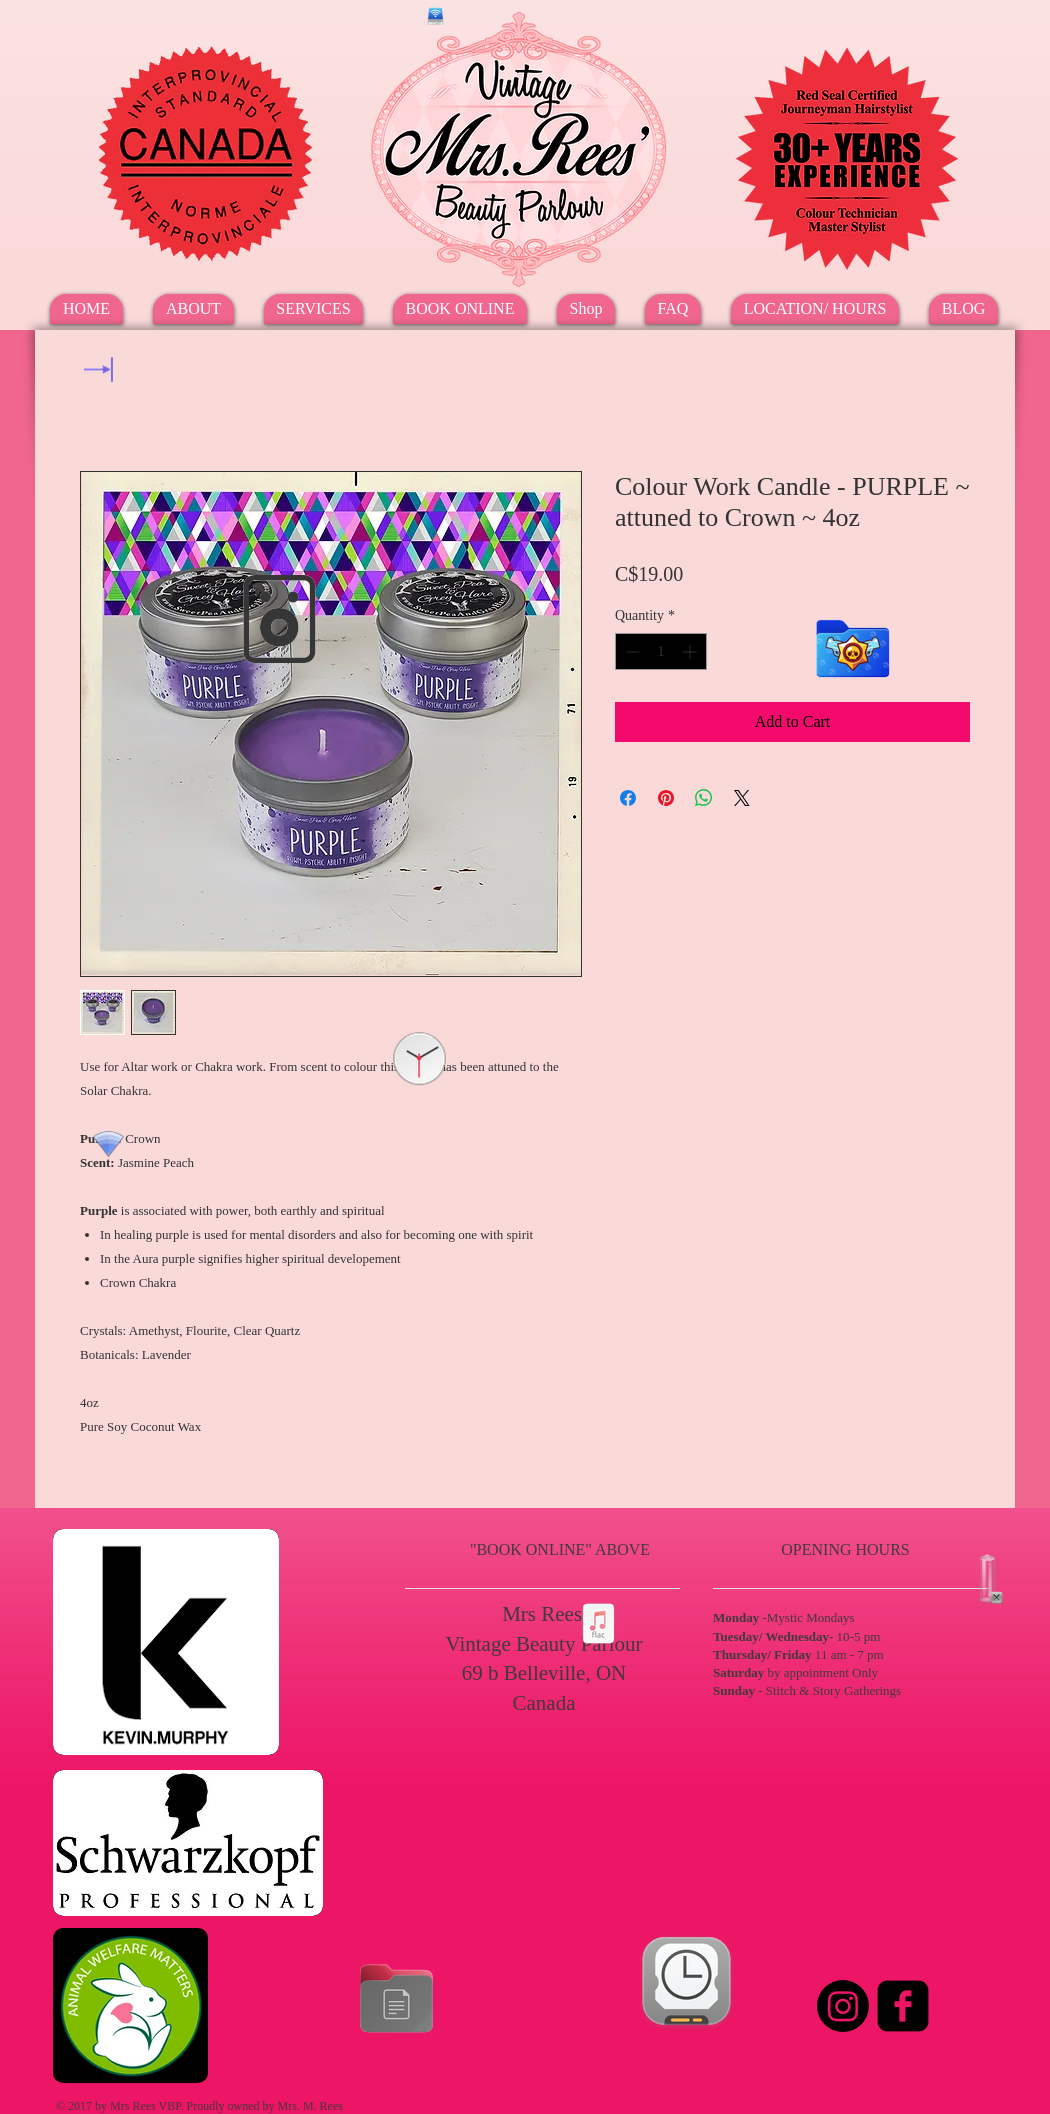 The image size is (1050, 2114). What do you see at coordinates (435, 16) in the screenshot?
I see `access a wireless network drive` at bounding box center [435, 16].